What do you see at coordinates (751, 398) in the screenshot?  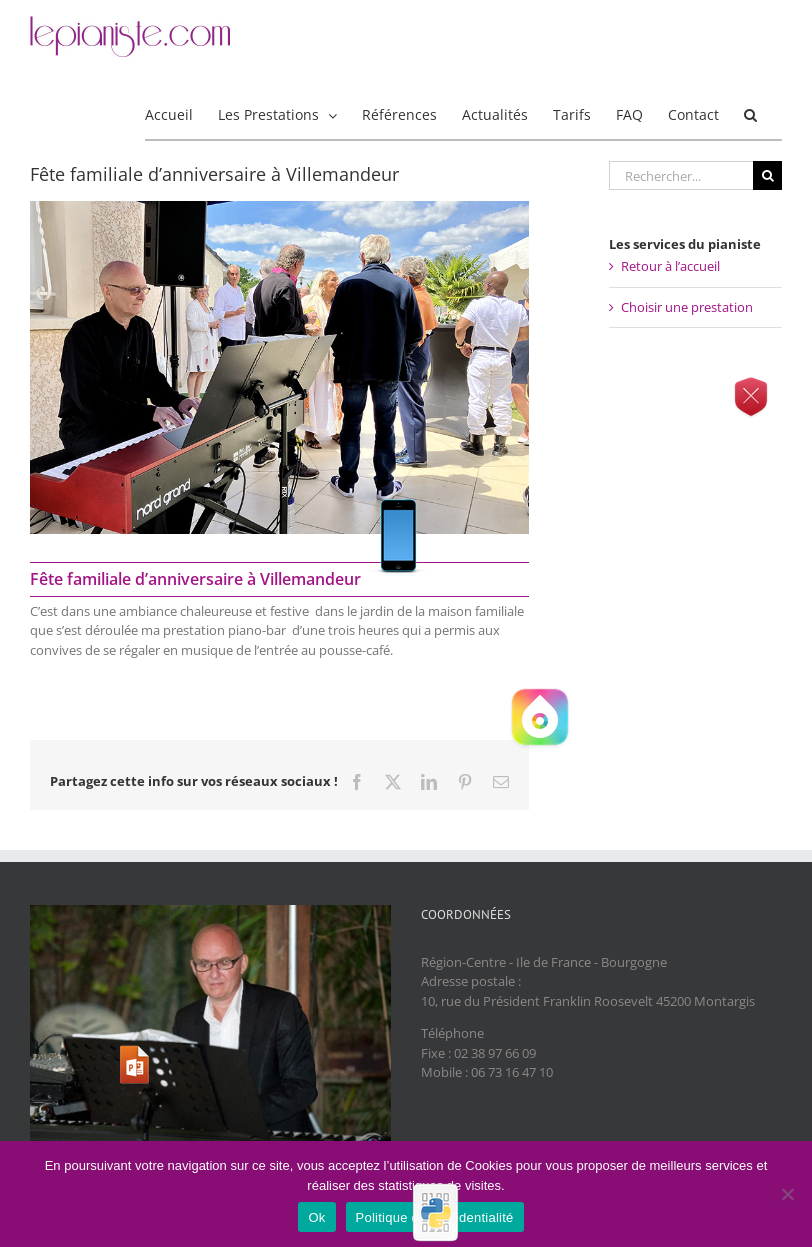 I see `indicates low or weak security status` at bounding box center [751, 398].